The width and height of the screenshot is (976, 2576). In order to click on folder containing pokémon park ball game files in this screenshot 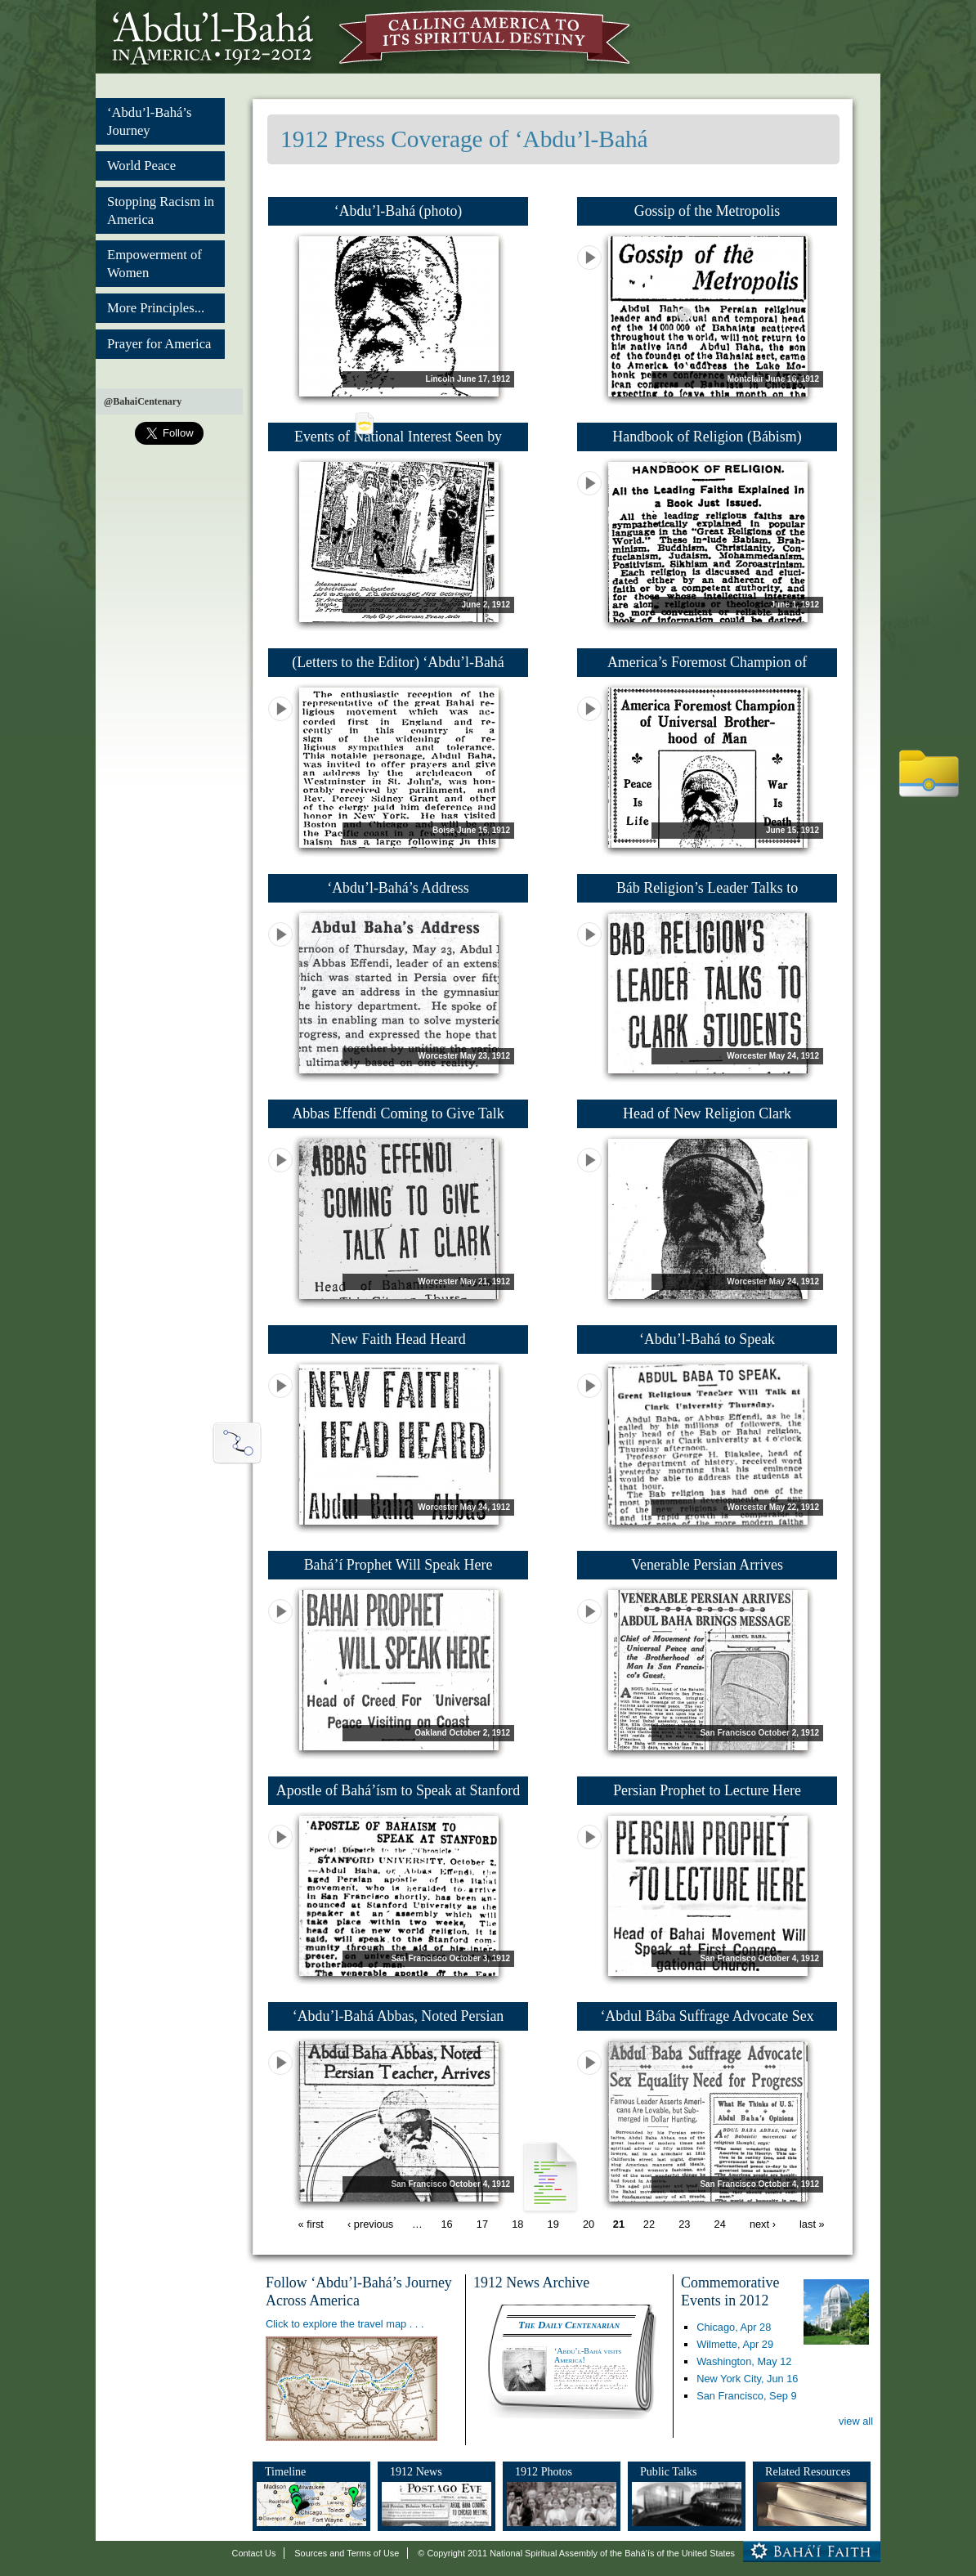, I will do `click(929, 775)`.